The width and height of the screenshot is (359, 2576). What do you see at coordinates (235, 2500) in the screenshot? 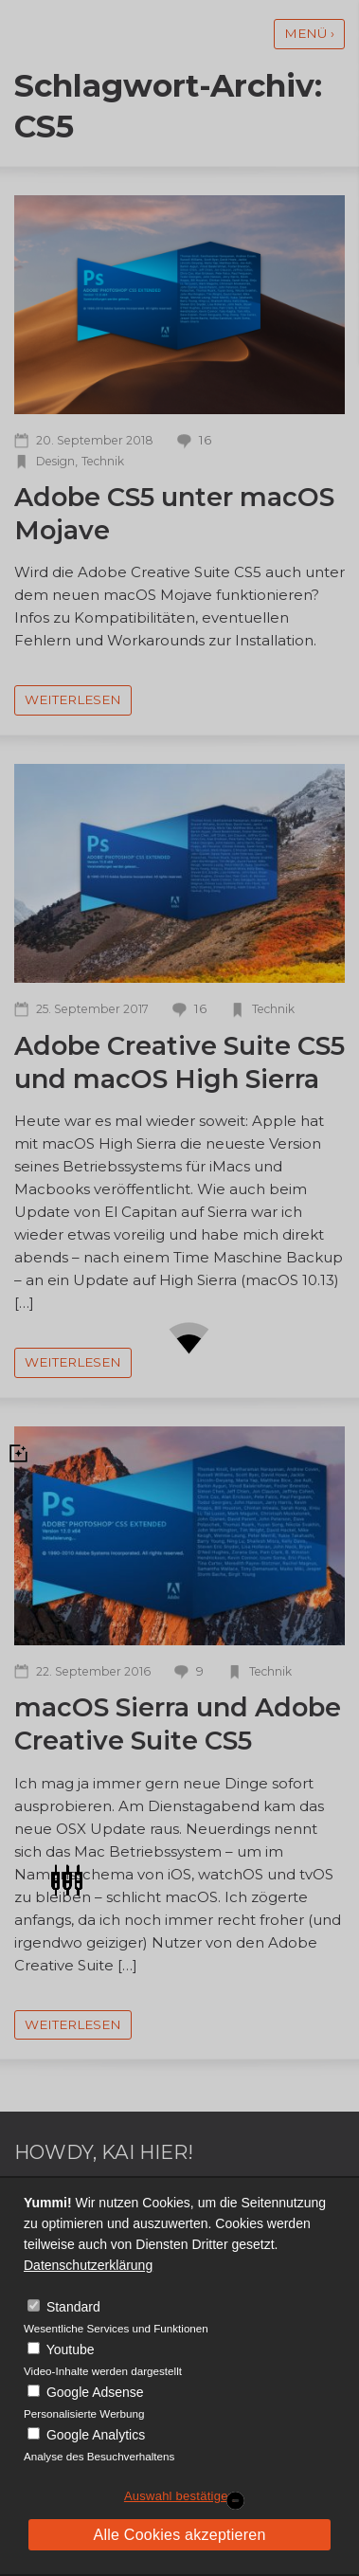
I see `remove an item from a list or collection` at bounding box center [235, 2500].